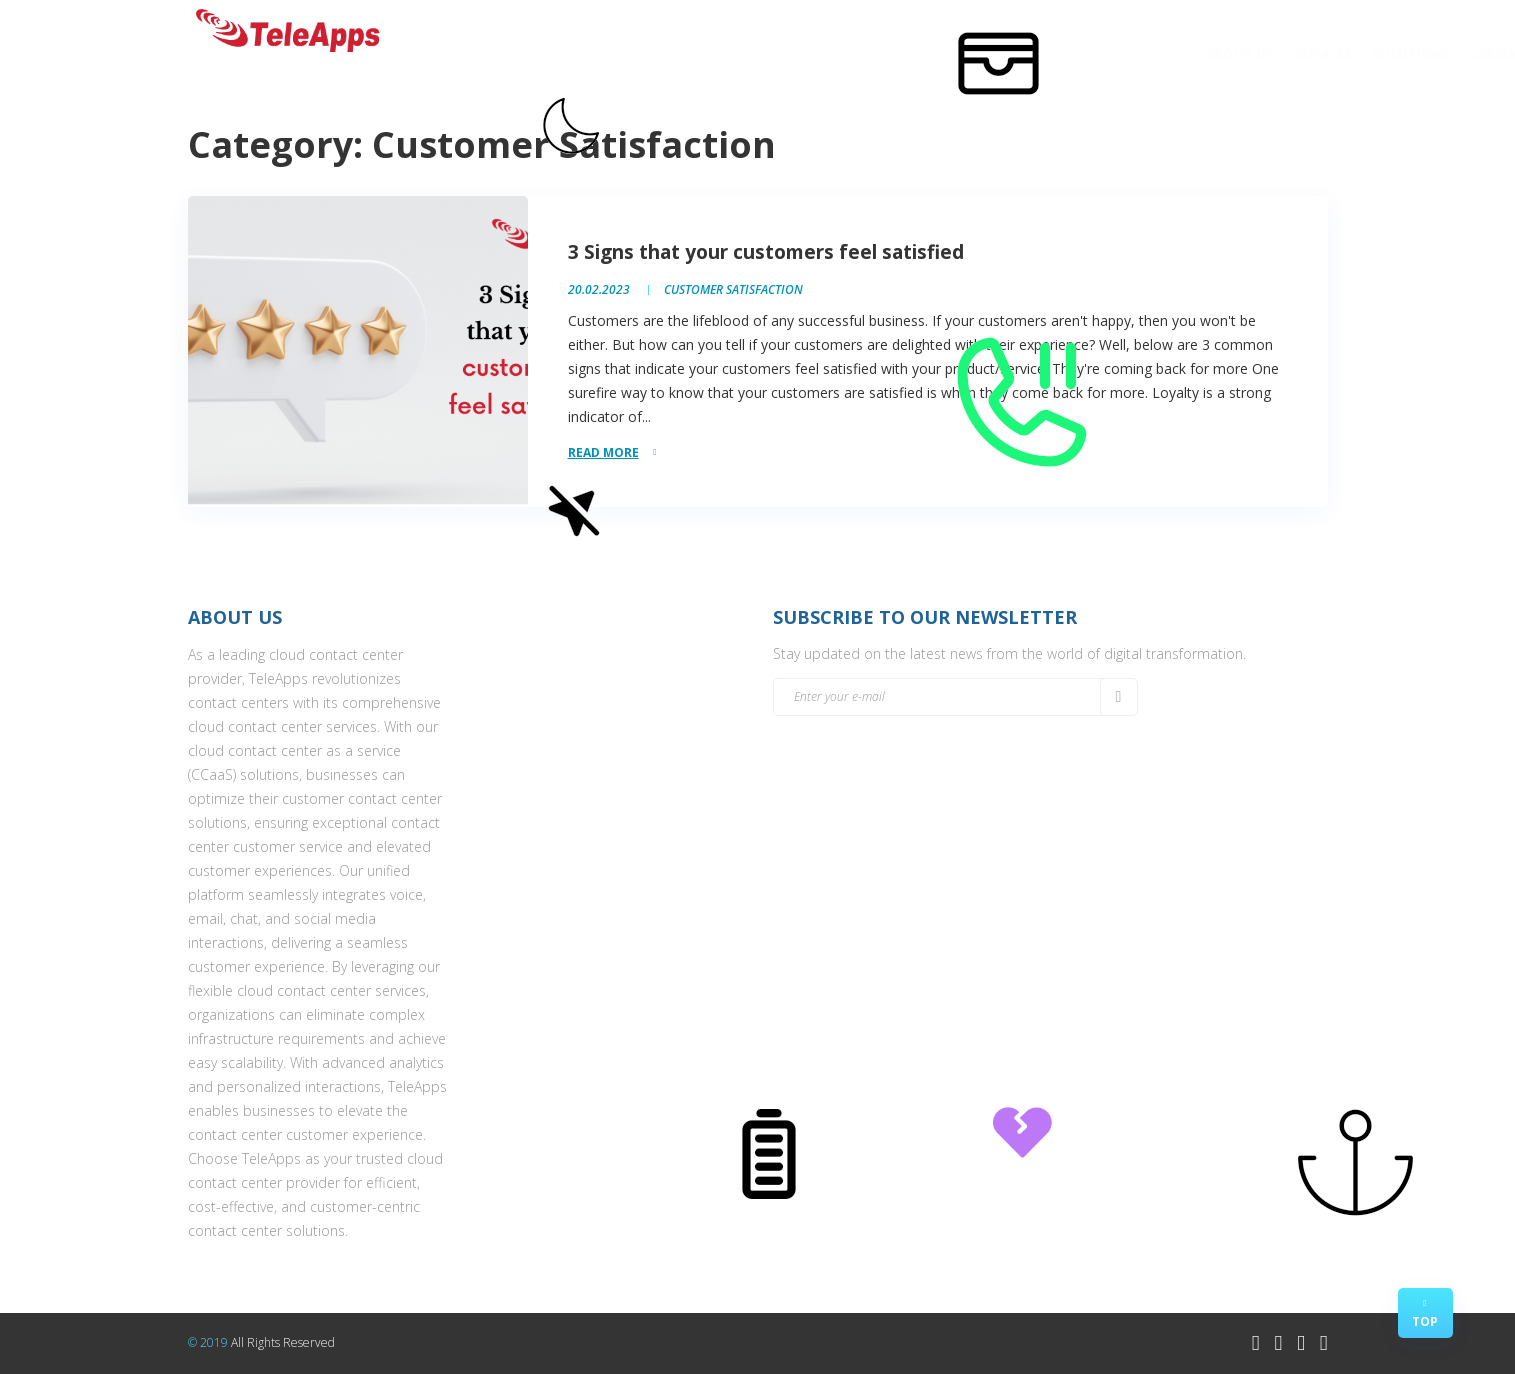  Describe the element at coordinates (1022, 1130) in the screenshot. I see `unlike or remove from favorites` at that location.